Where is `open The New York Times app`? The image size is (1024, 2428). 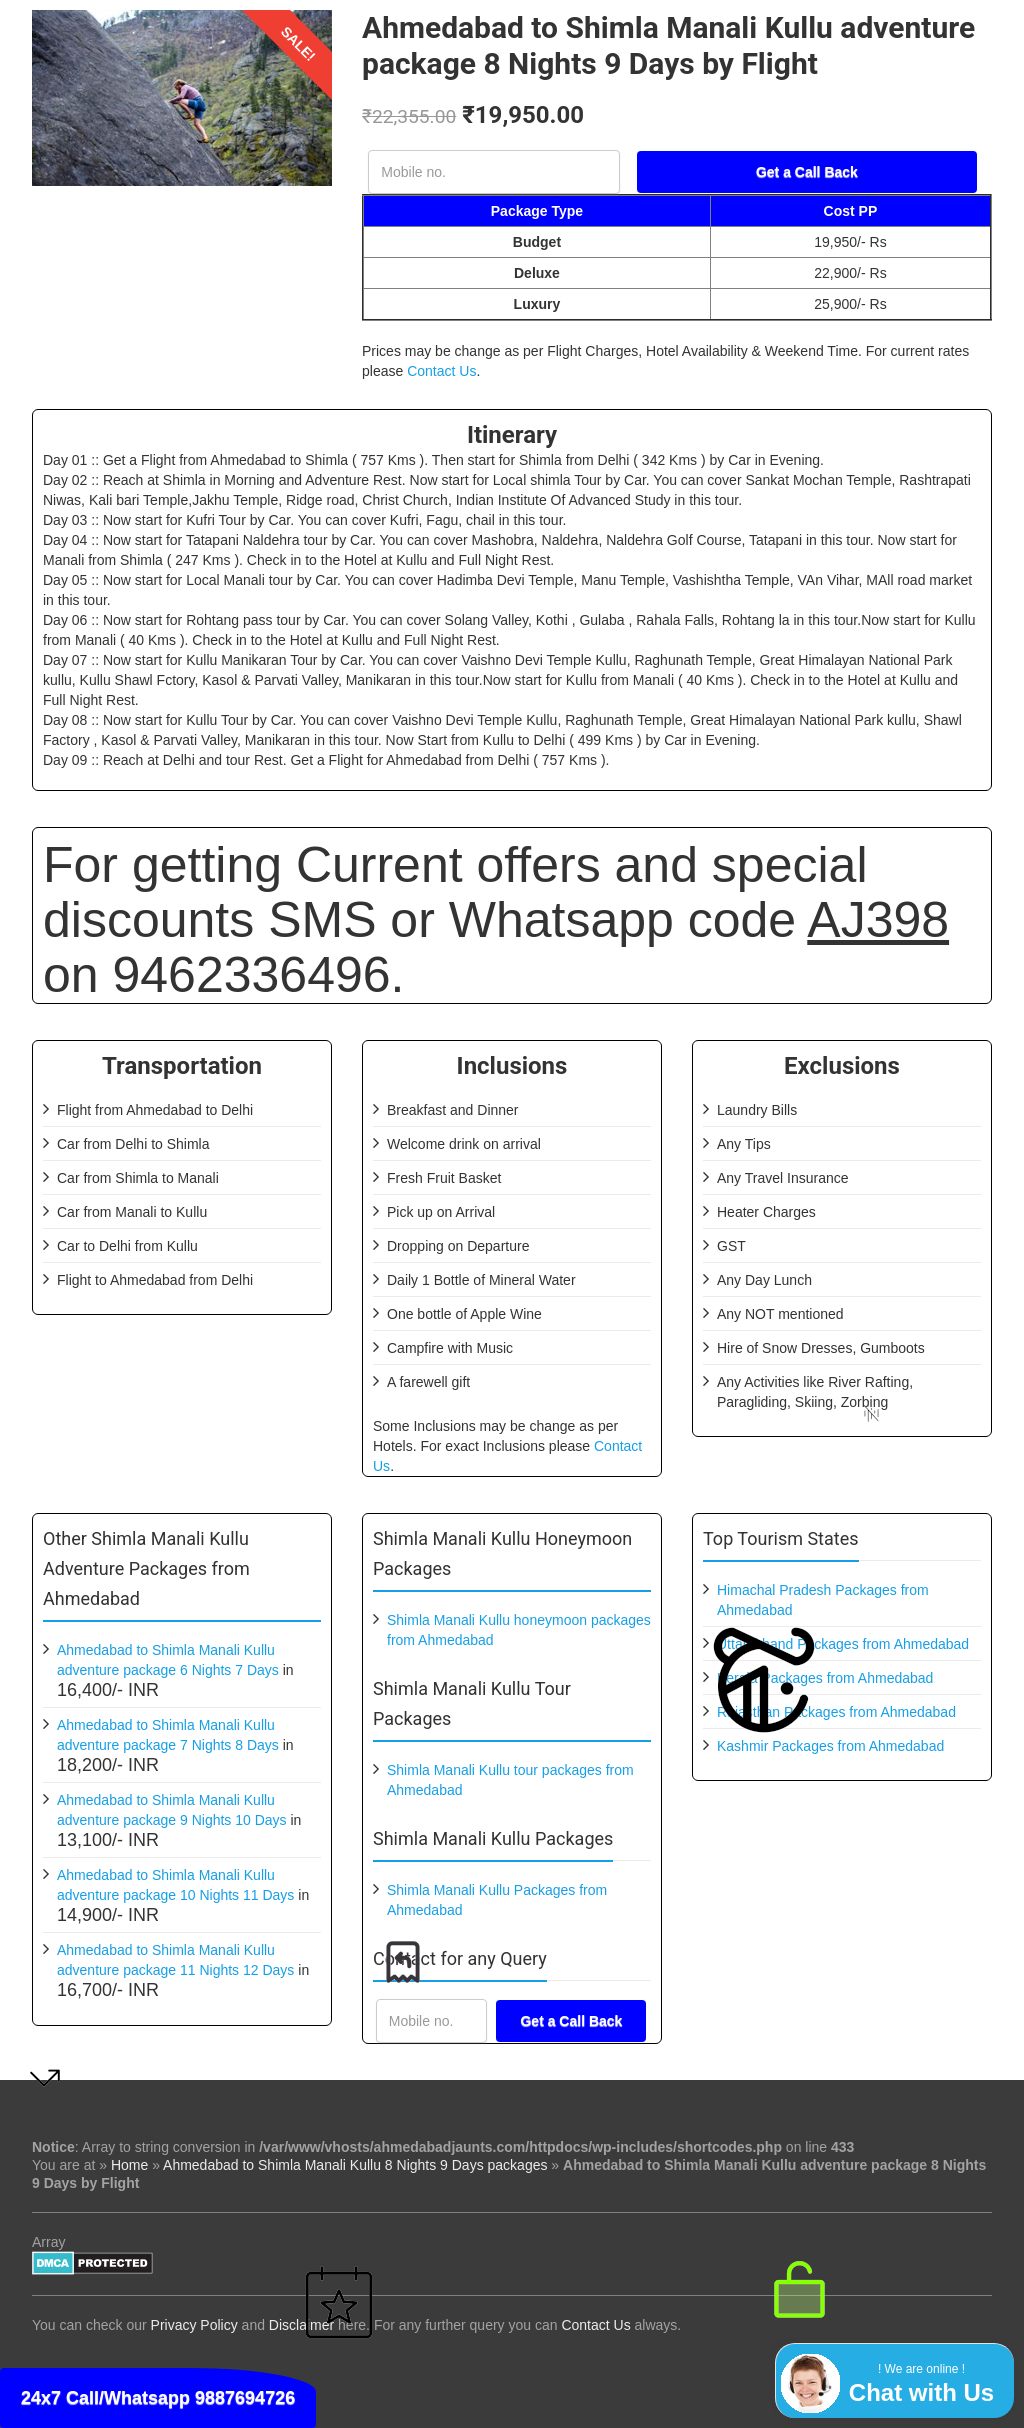
open The New York Times app is located at coordinates (764, 1678).